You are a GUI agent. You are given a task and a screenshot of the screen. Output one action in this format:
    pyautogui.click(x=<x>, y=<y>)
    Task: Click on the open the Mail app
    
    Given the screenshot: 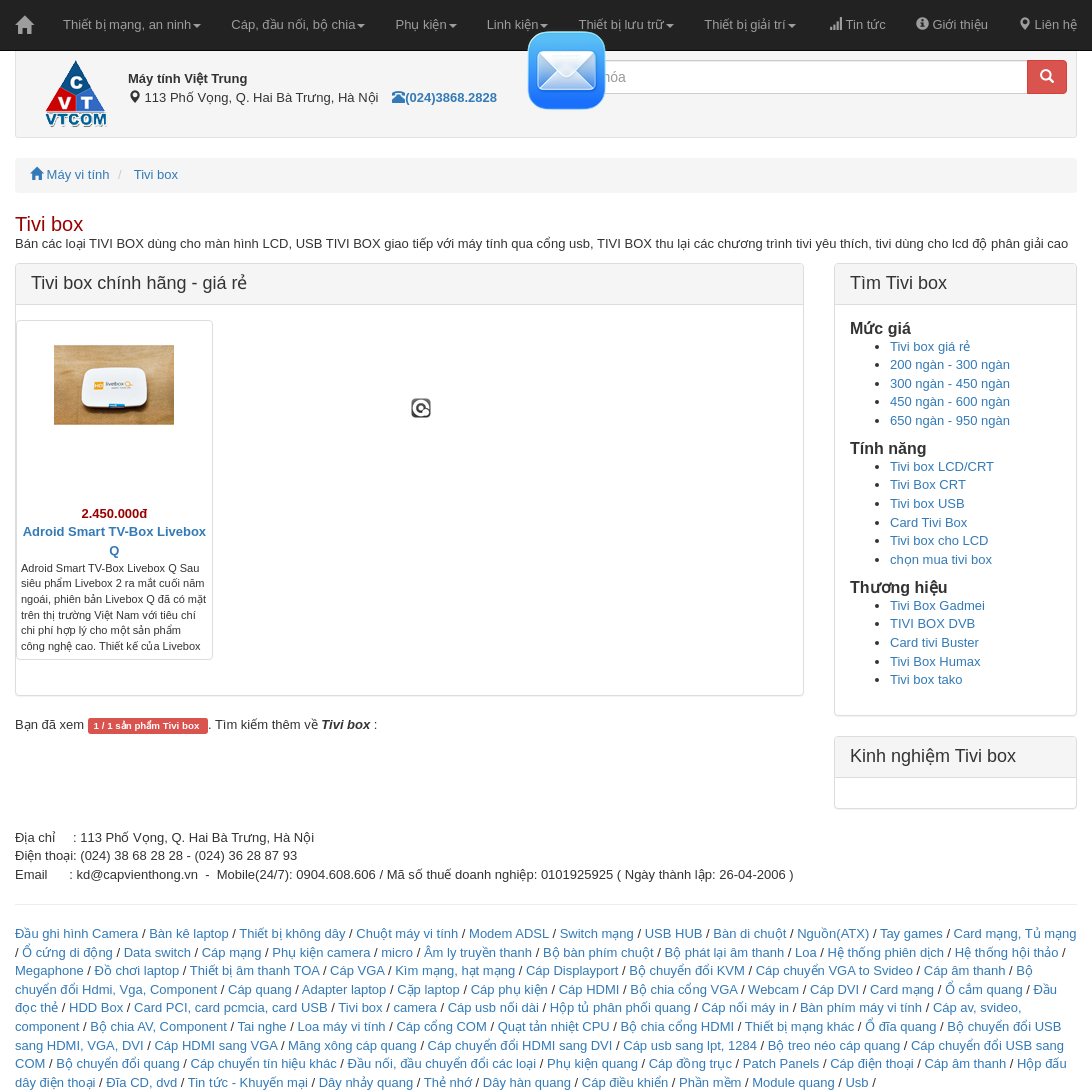 What is the action you would take?
    pyautogui.click(x=566, y=70)
    